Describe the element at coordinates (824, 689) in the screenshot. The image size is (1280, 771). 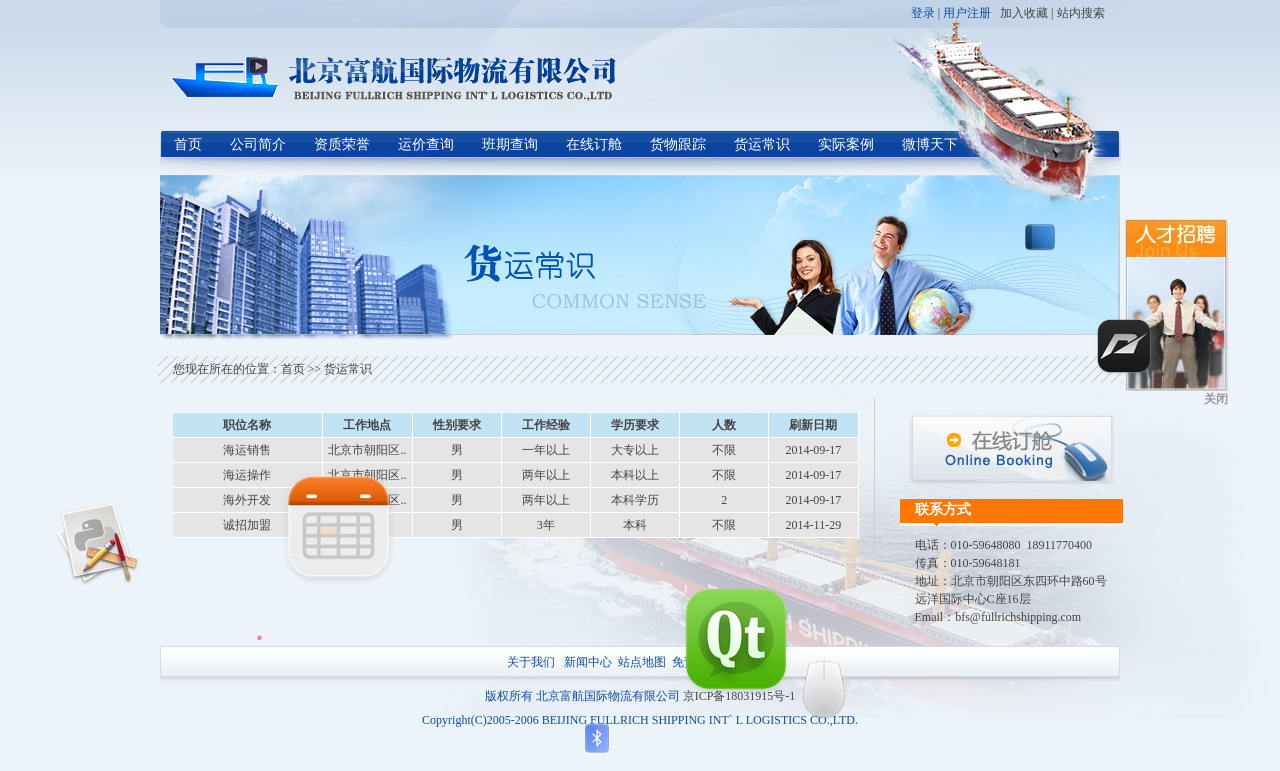
I see `mouse input device settings` at that location.